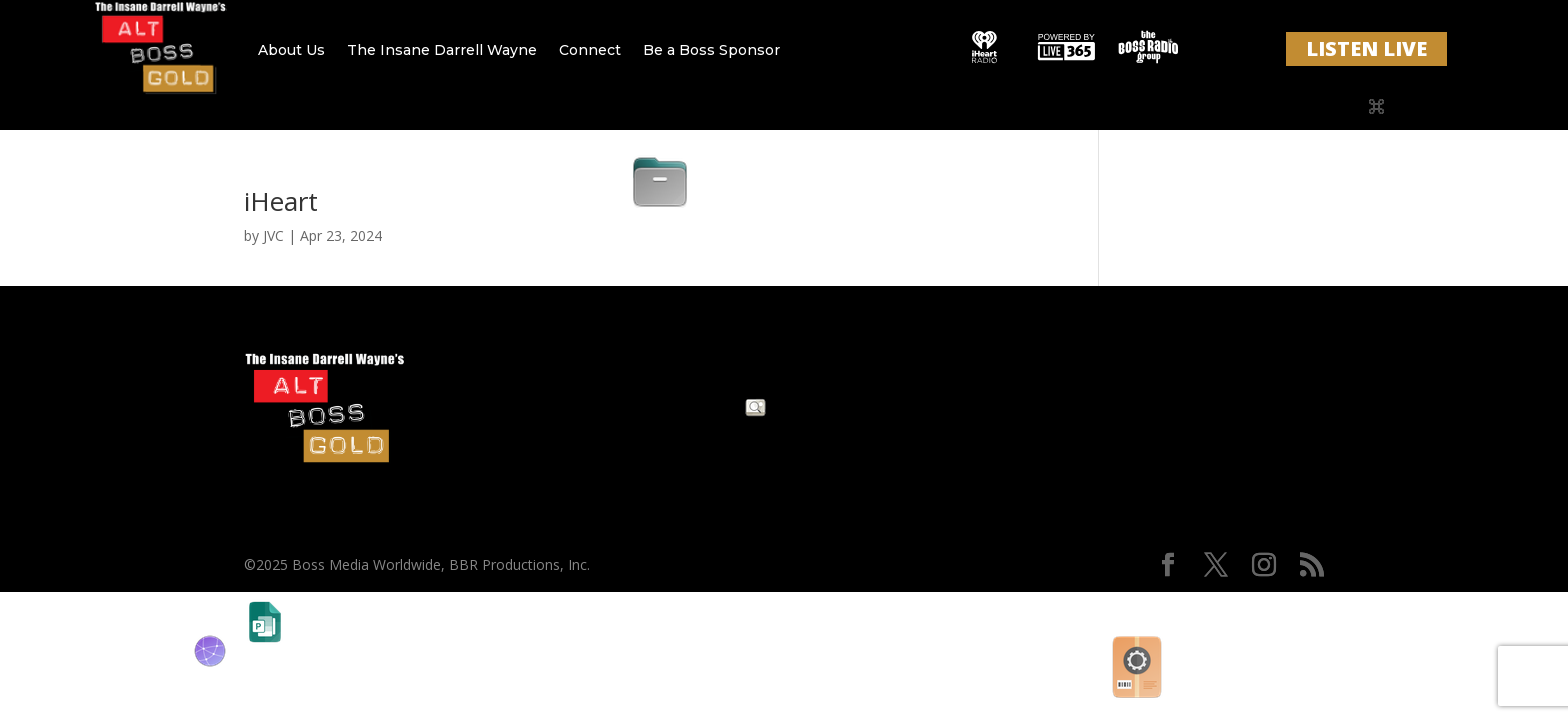 The height and width of the screenshot is (720, 1568). Describe the element at coordinates (755, 407) in the screenshot. I see `open the photo viewer application` at that location.